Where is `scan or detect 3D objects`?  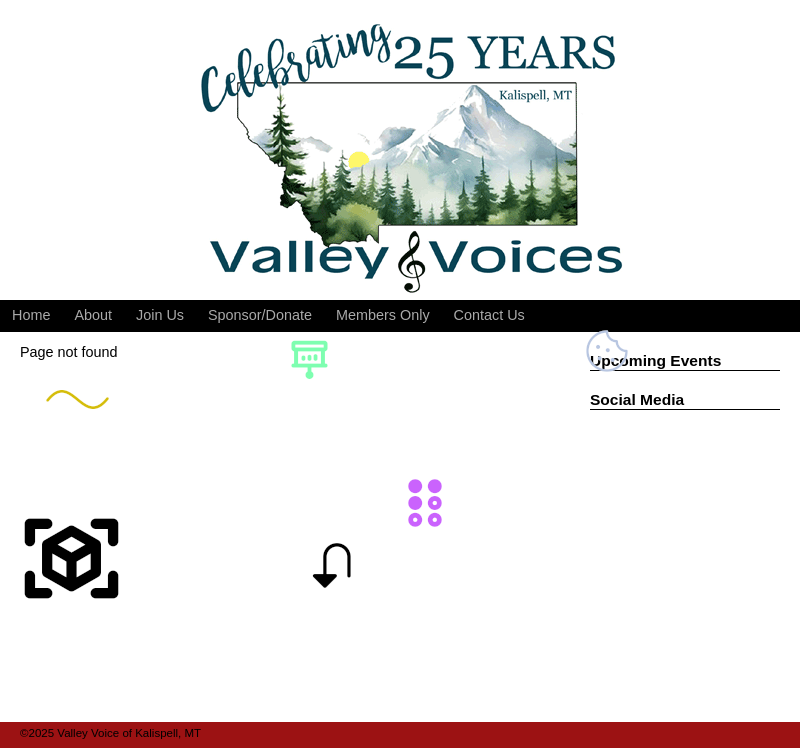 scan or detect 3D objects is located at coordinates (71, 558).